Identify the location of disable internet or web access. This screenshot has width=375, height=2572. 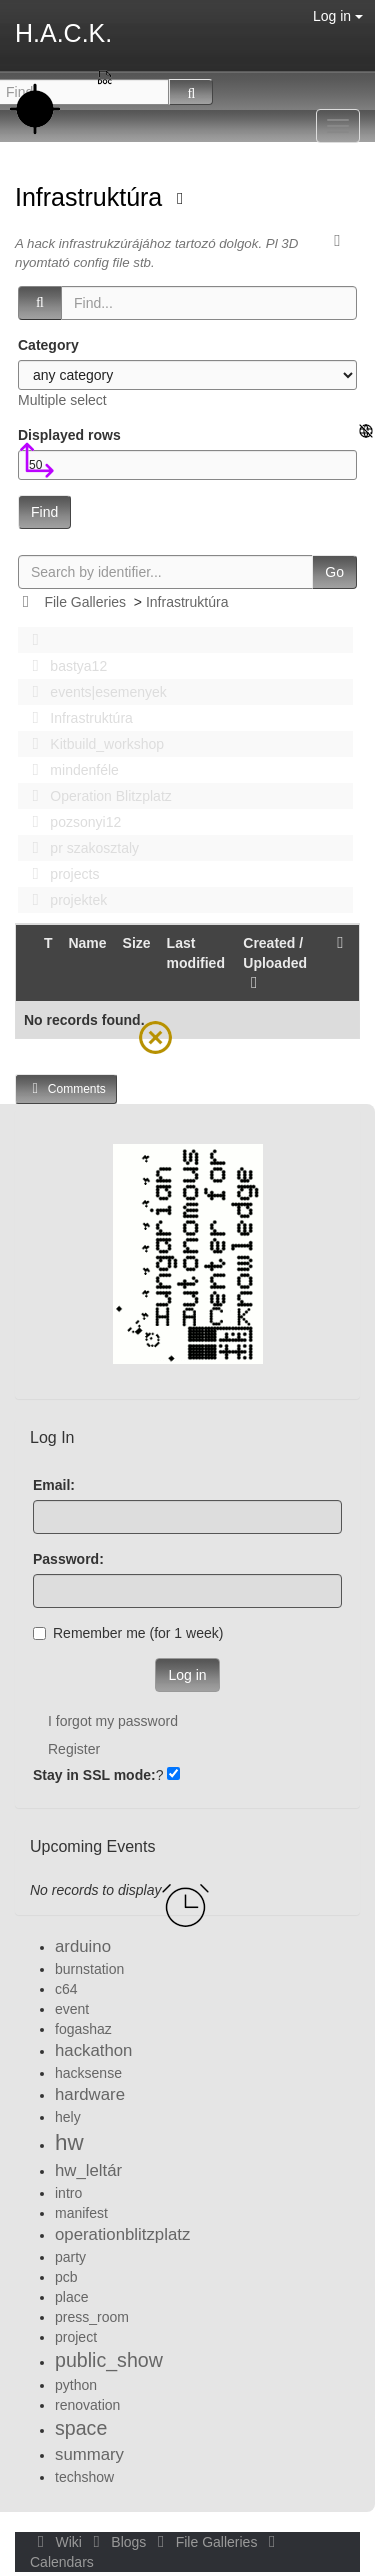
(366, 431).